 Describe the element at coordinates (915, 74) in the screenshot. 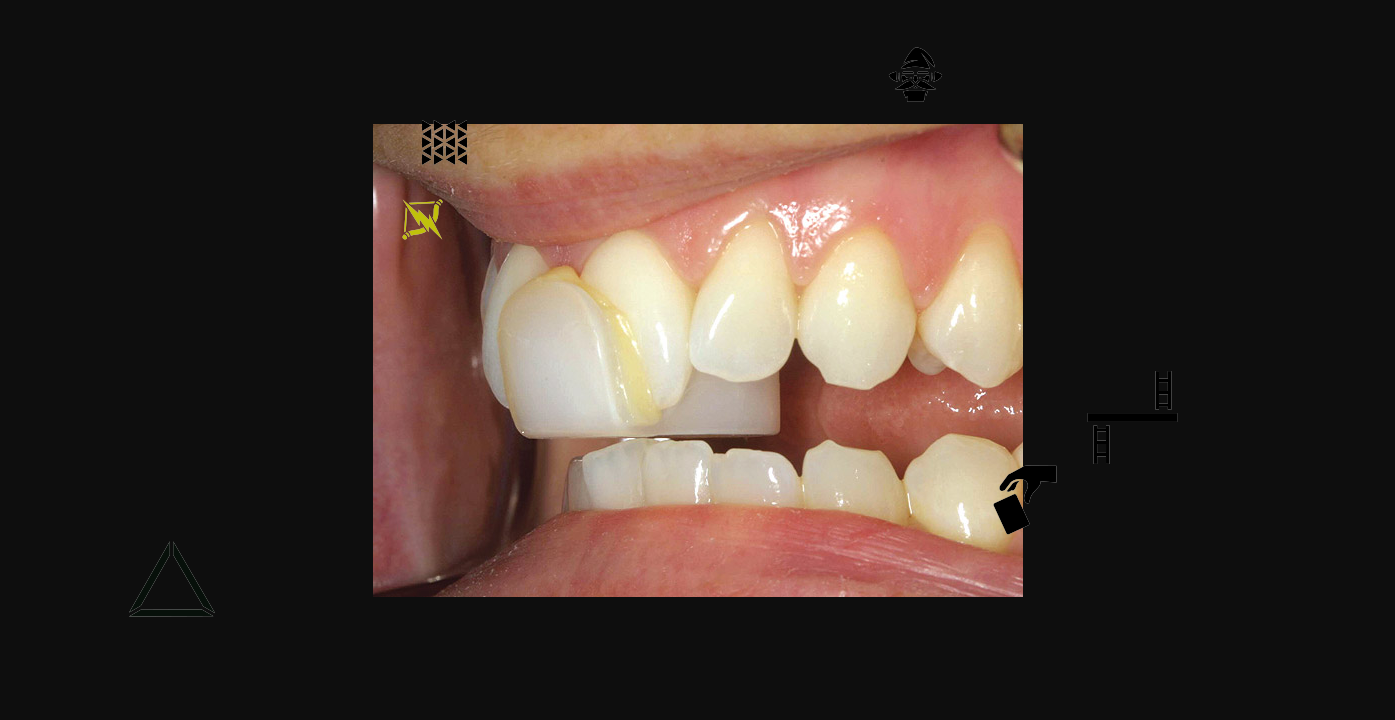

I see `access wizard or mage character class` at that location.